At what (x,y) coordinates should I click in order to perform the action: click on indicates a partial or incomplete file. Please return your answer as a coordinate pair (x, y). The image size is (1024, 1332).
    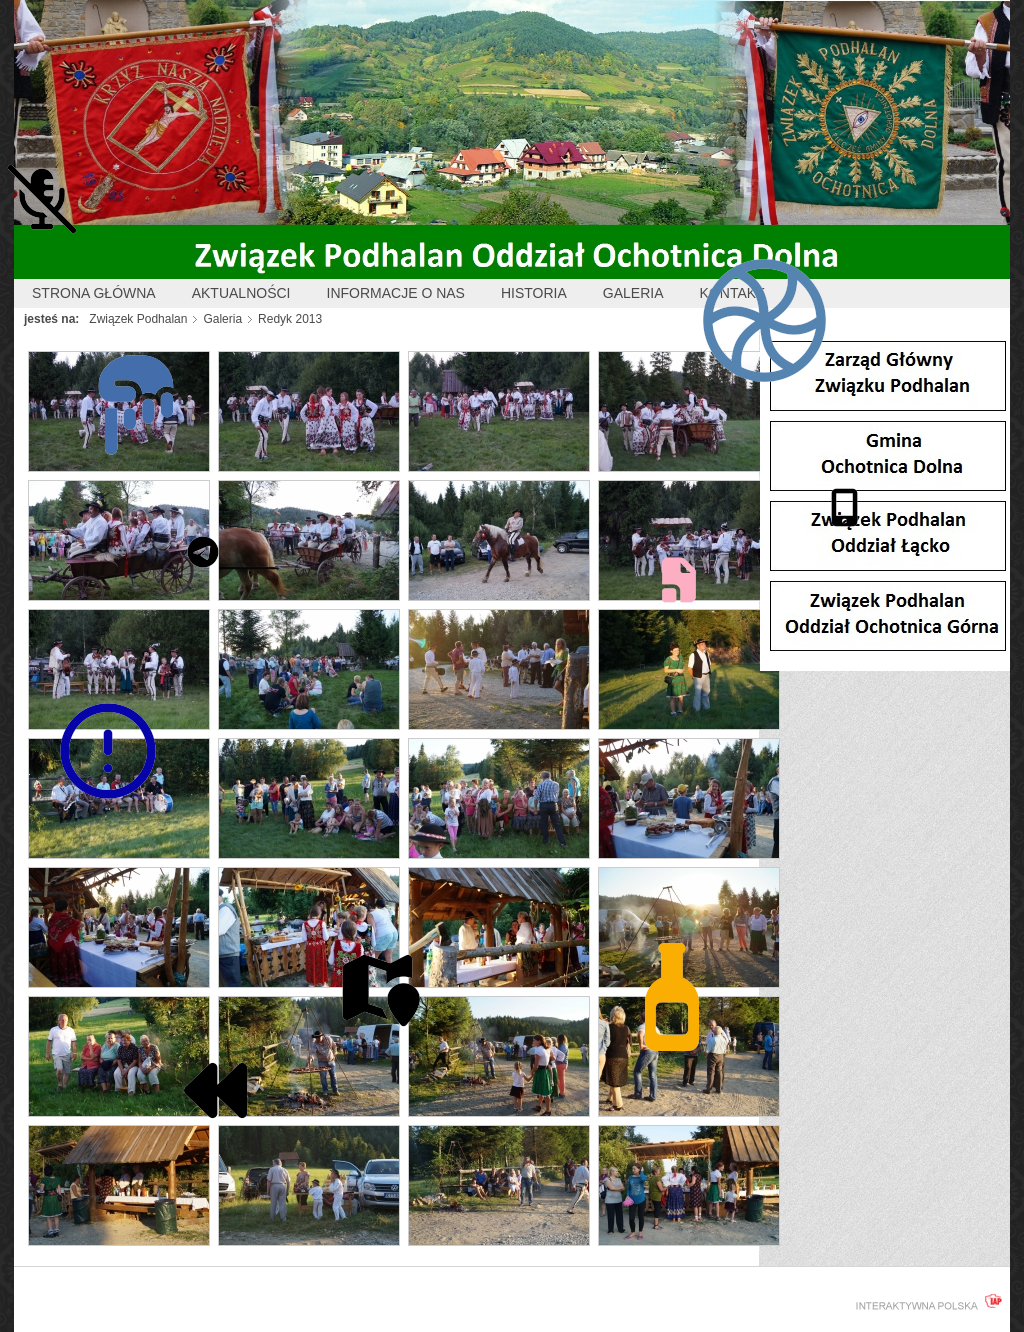
    Looking at the image, I should click on (679, 580).